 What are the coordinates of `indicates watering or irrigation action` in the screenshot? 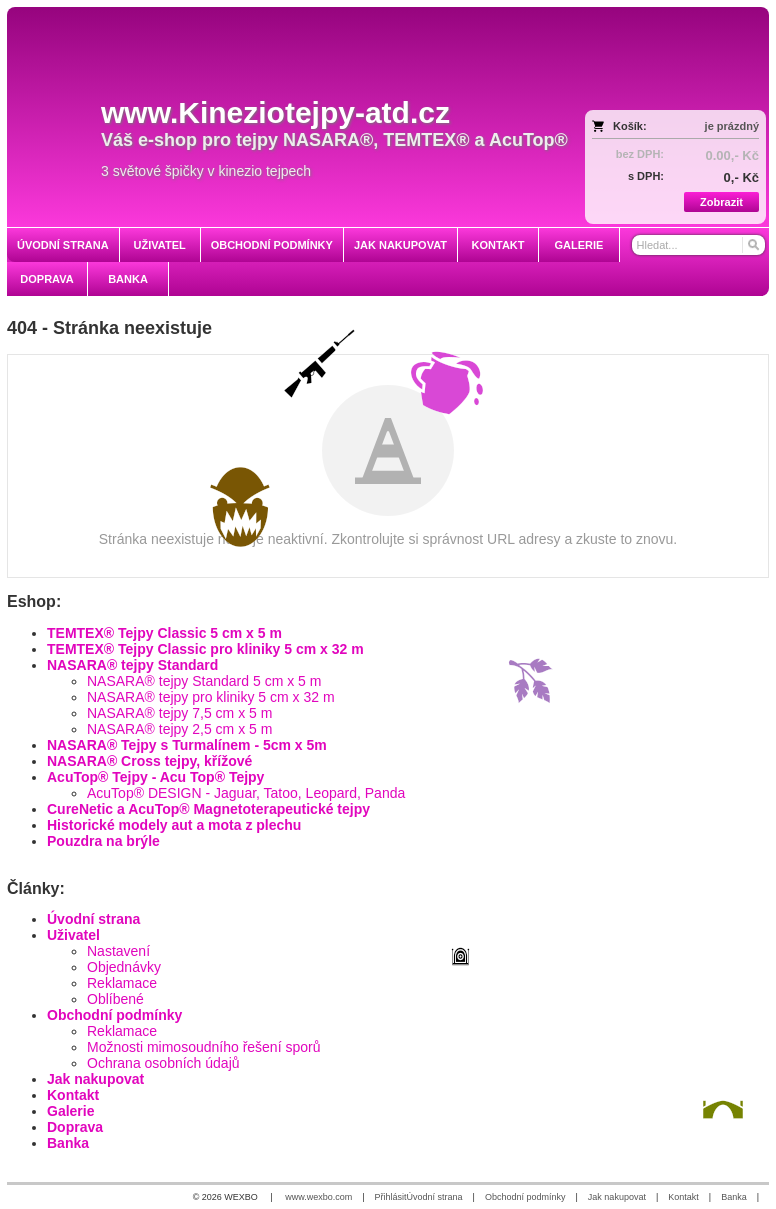 It's located at (447, 383).